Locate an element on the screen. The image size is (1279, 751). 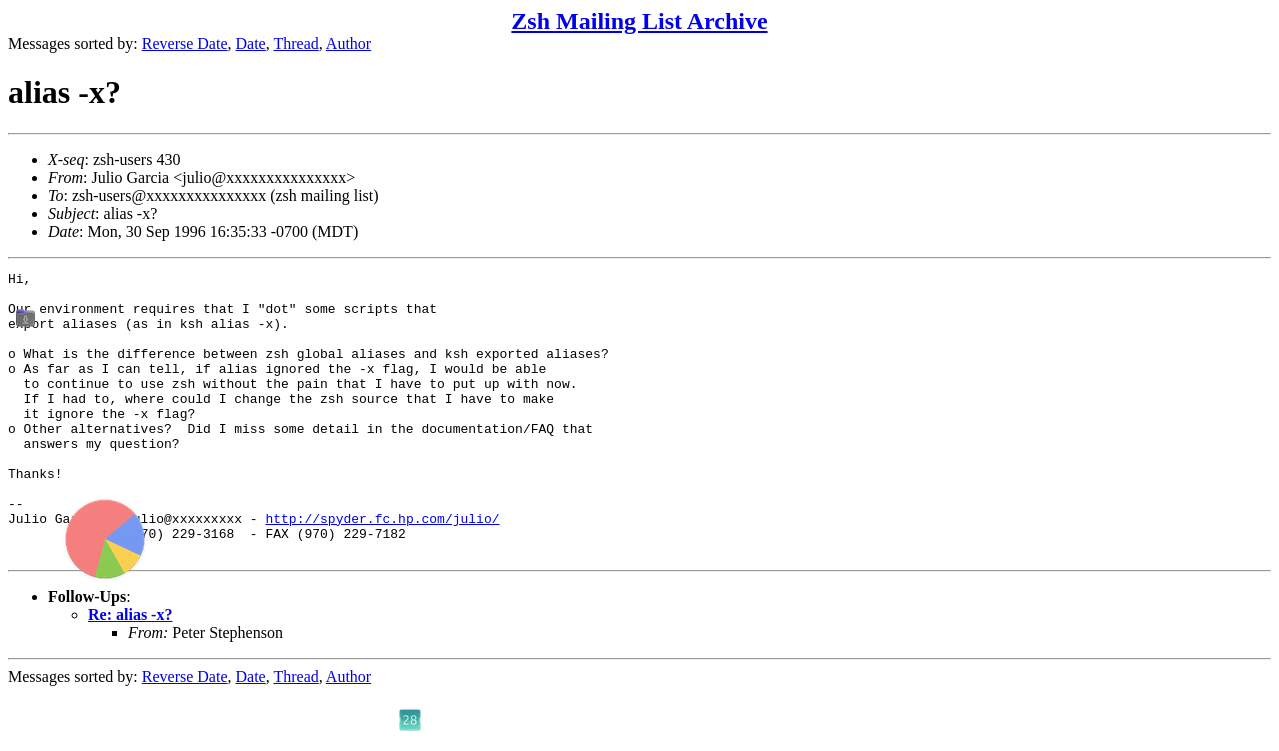
open the calendar app is located at coordinates (410, 720).